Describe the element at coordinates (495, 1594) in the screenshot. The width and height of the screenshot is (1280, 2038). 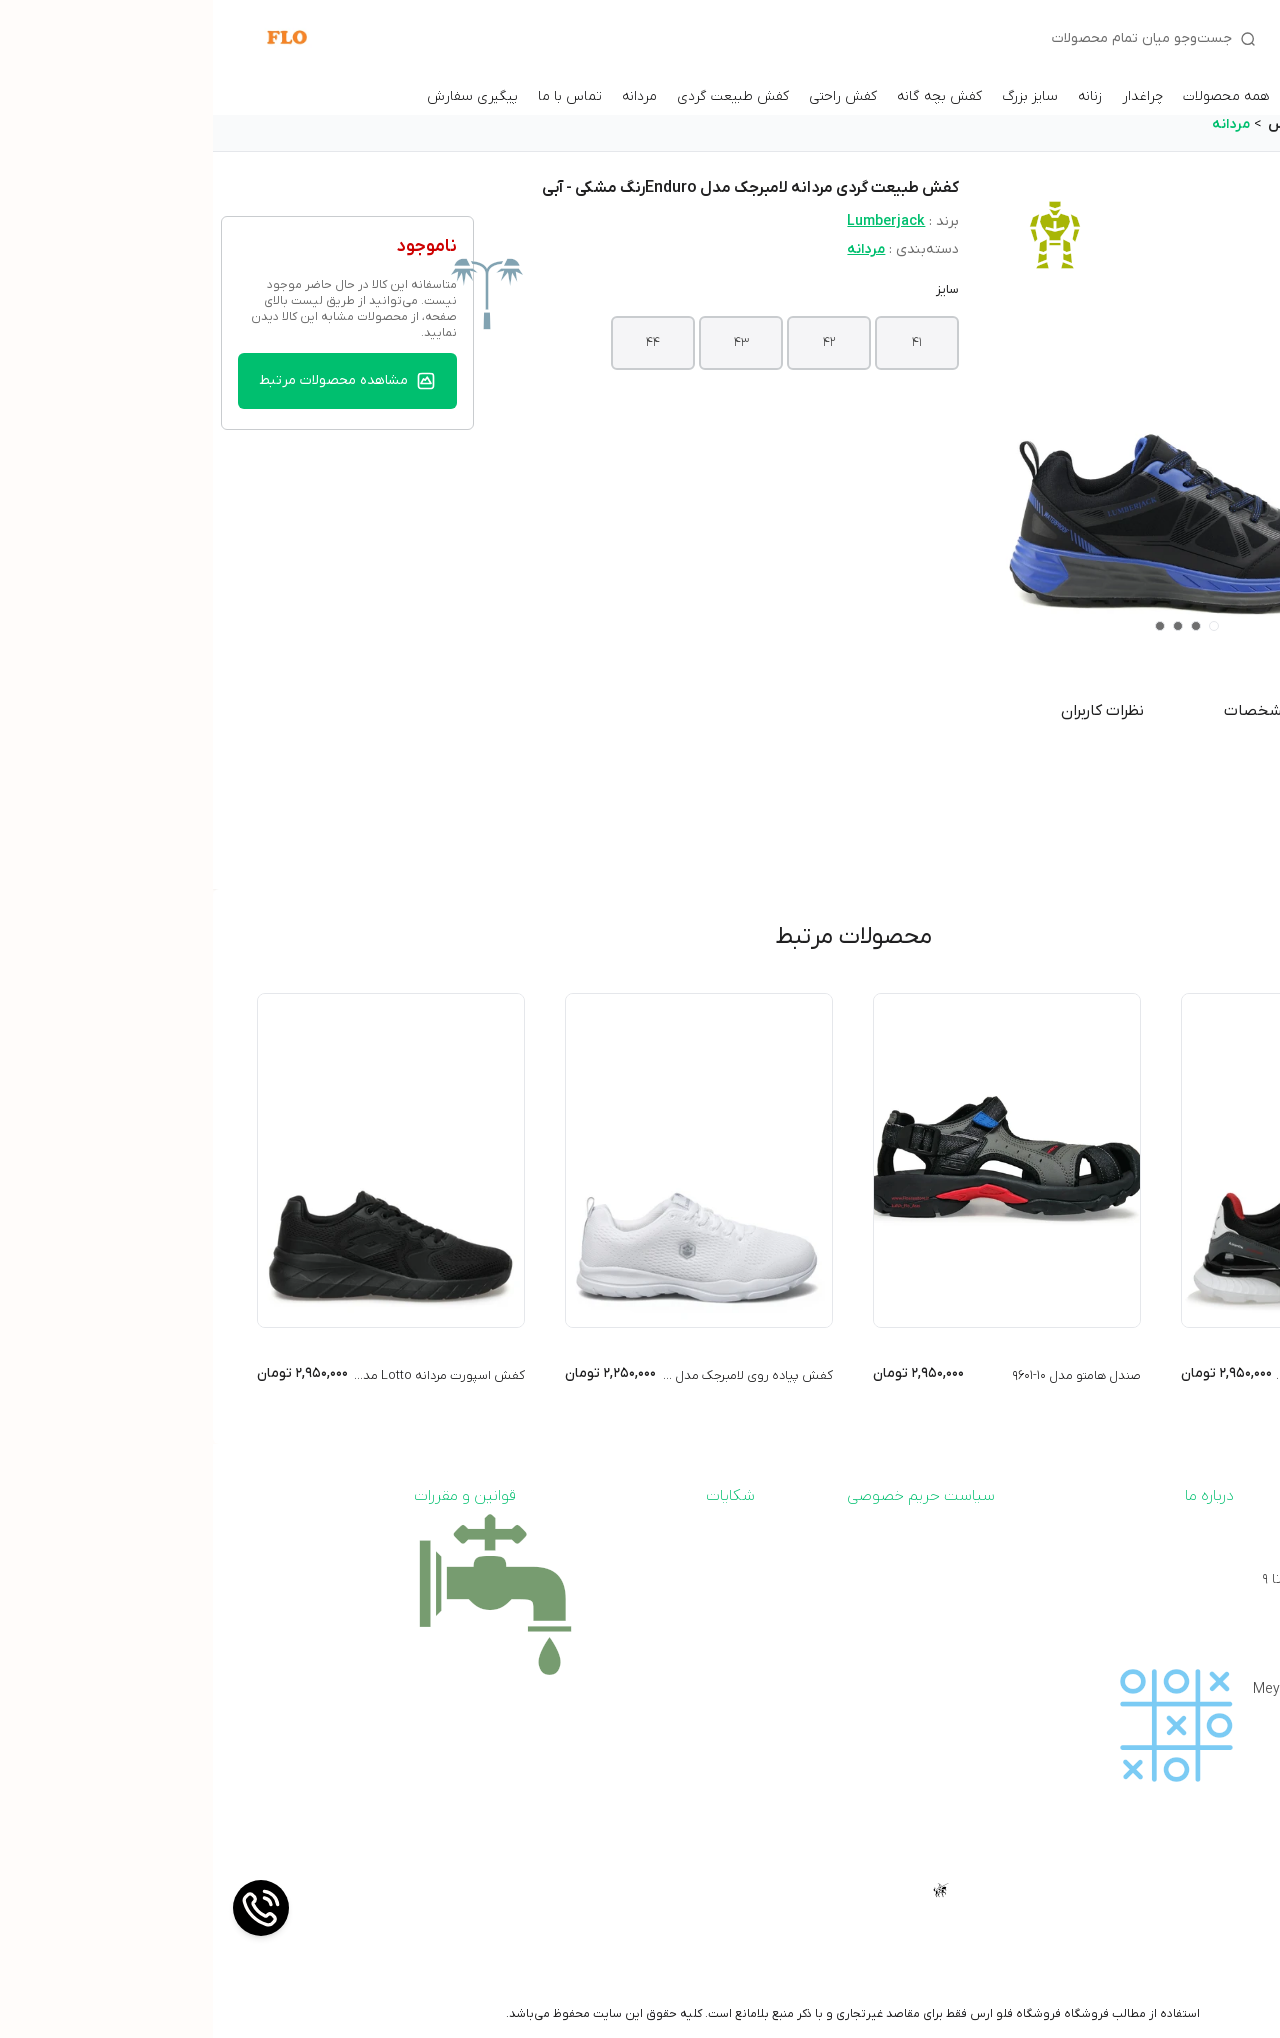
I see `water utility or plumbing settings` at that location.